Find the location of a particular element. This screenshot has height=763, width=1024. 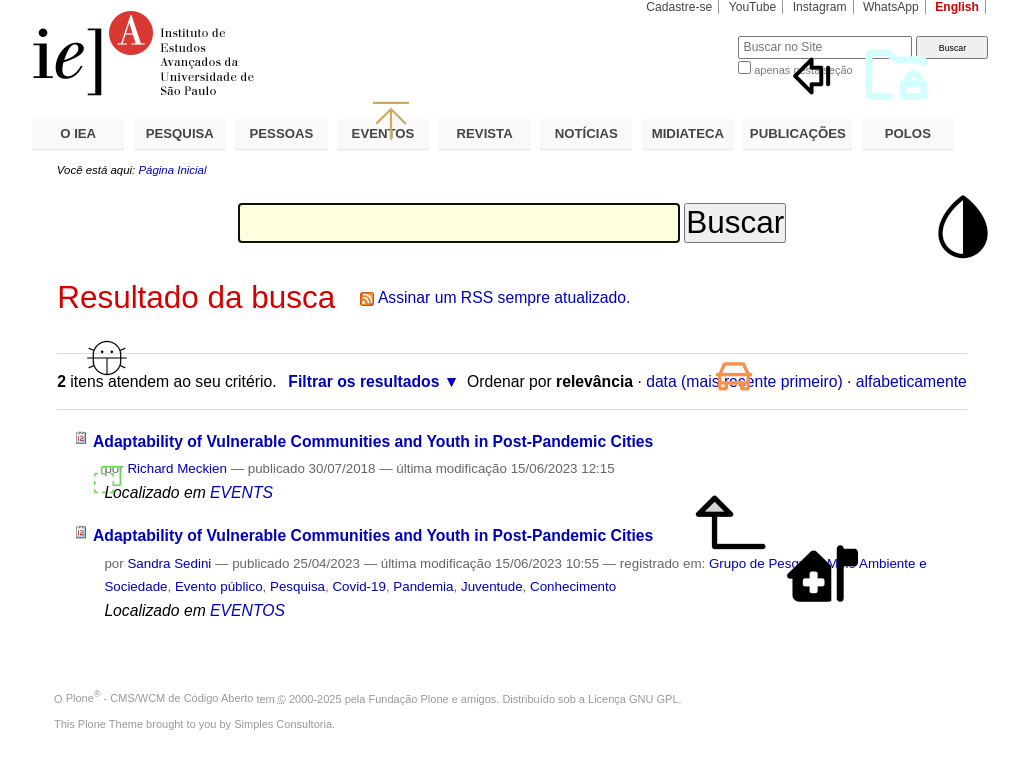

go back to the previous screen is located at coordinates (813, 76).